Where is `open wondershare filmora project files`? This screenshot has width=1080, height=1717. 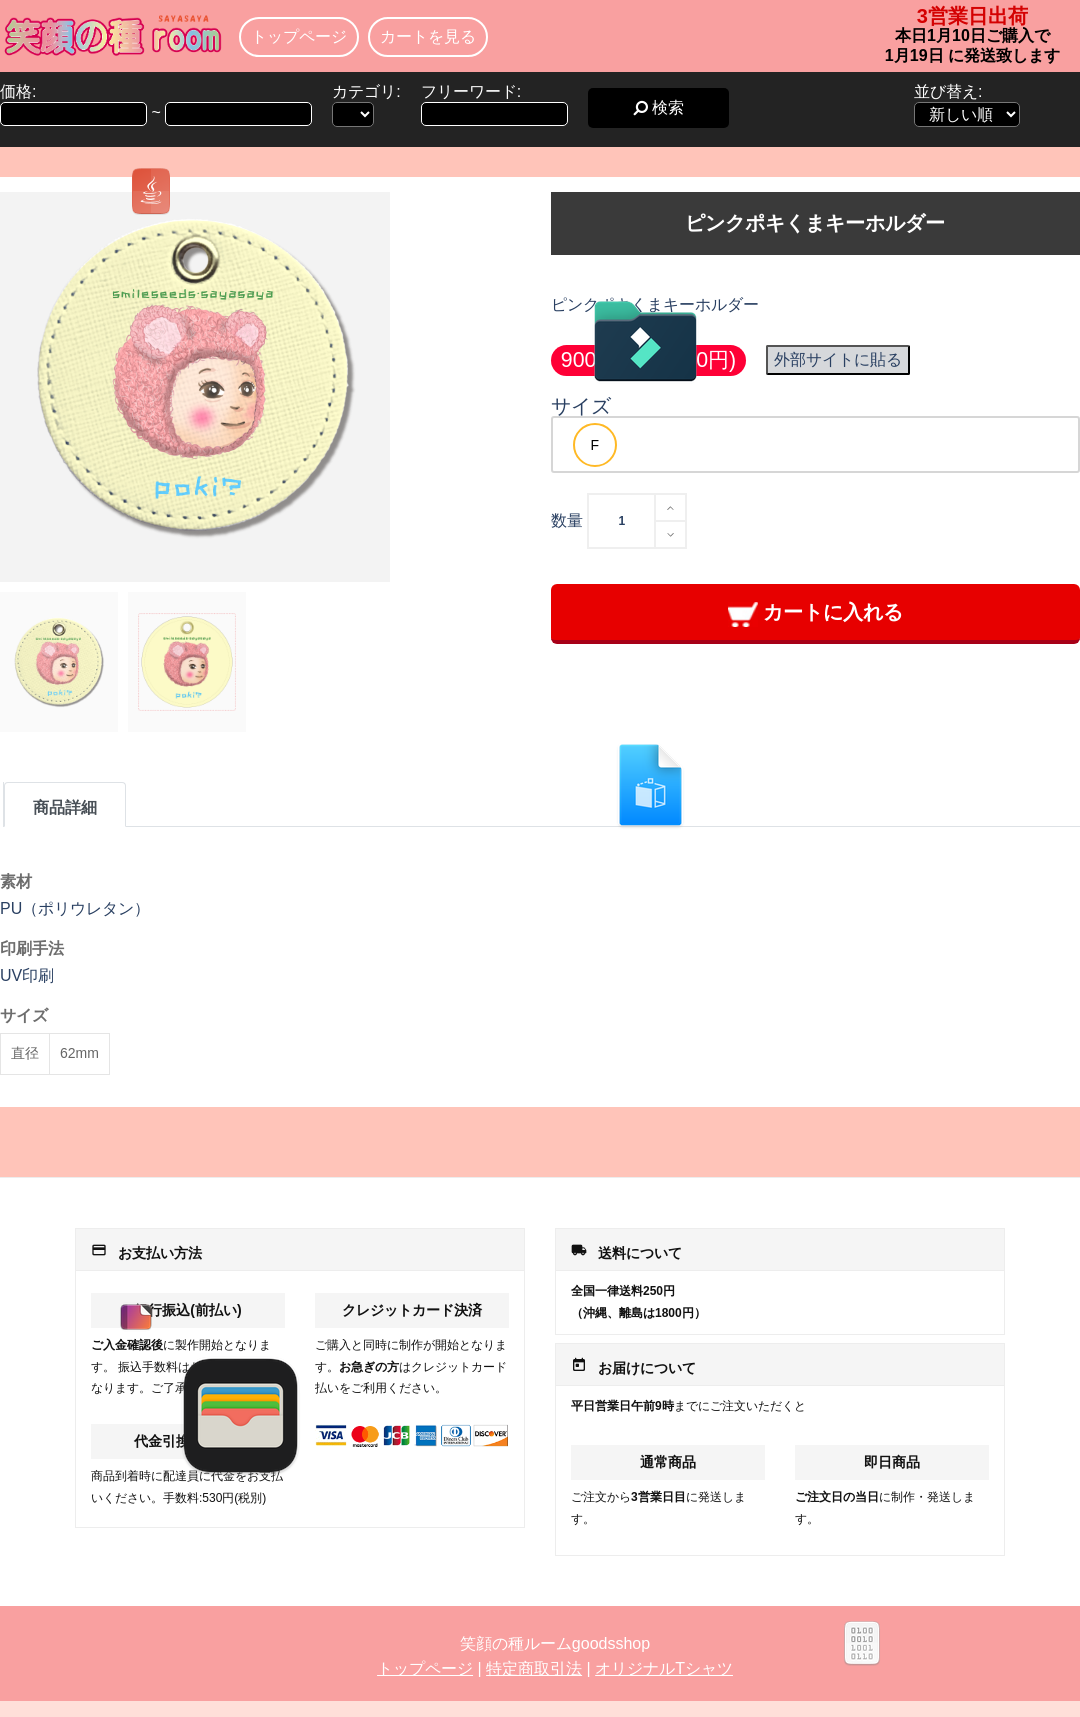
open wondershare filmora project files is located at coordinates (645, 344).